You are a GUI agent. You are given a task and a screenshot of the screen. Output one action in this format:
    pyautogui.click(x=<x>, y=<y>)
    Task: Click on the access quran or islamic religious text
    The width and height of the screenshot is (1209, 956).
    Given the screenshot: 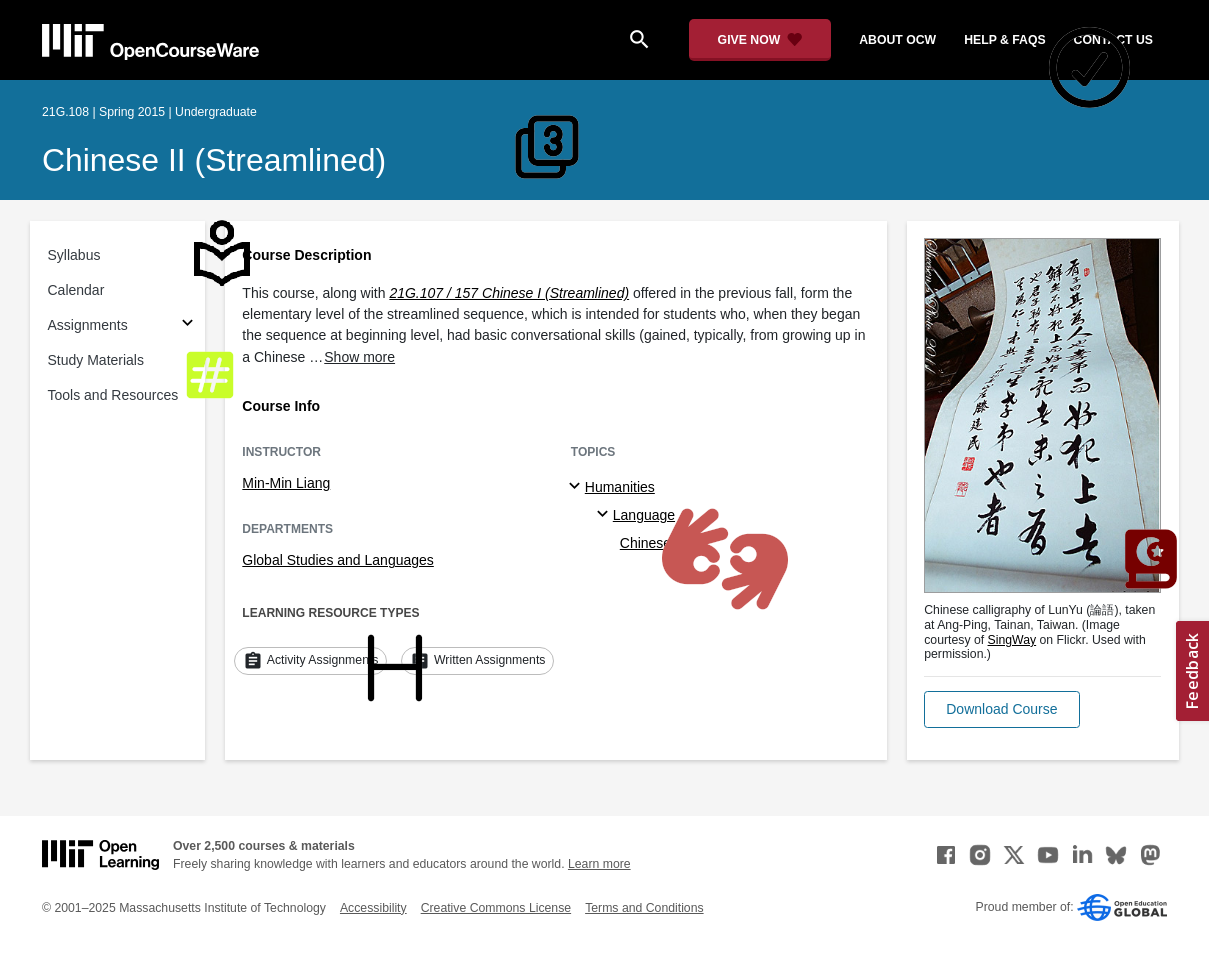 What is the action you would take?
    pyautogui.click(x=1151, y=559)
    